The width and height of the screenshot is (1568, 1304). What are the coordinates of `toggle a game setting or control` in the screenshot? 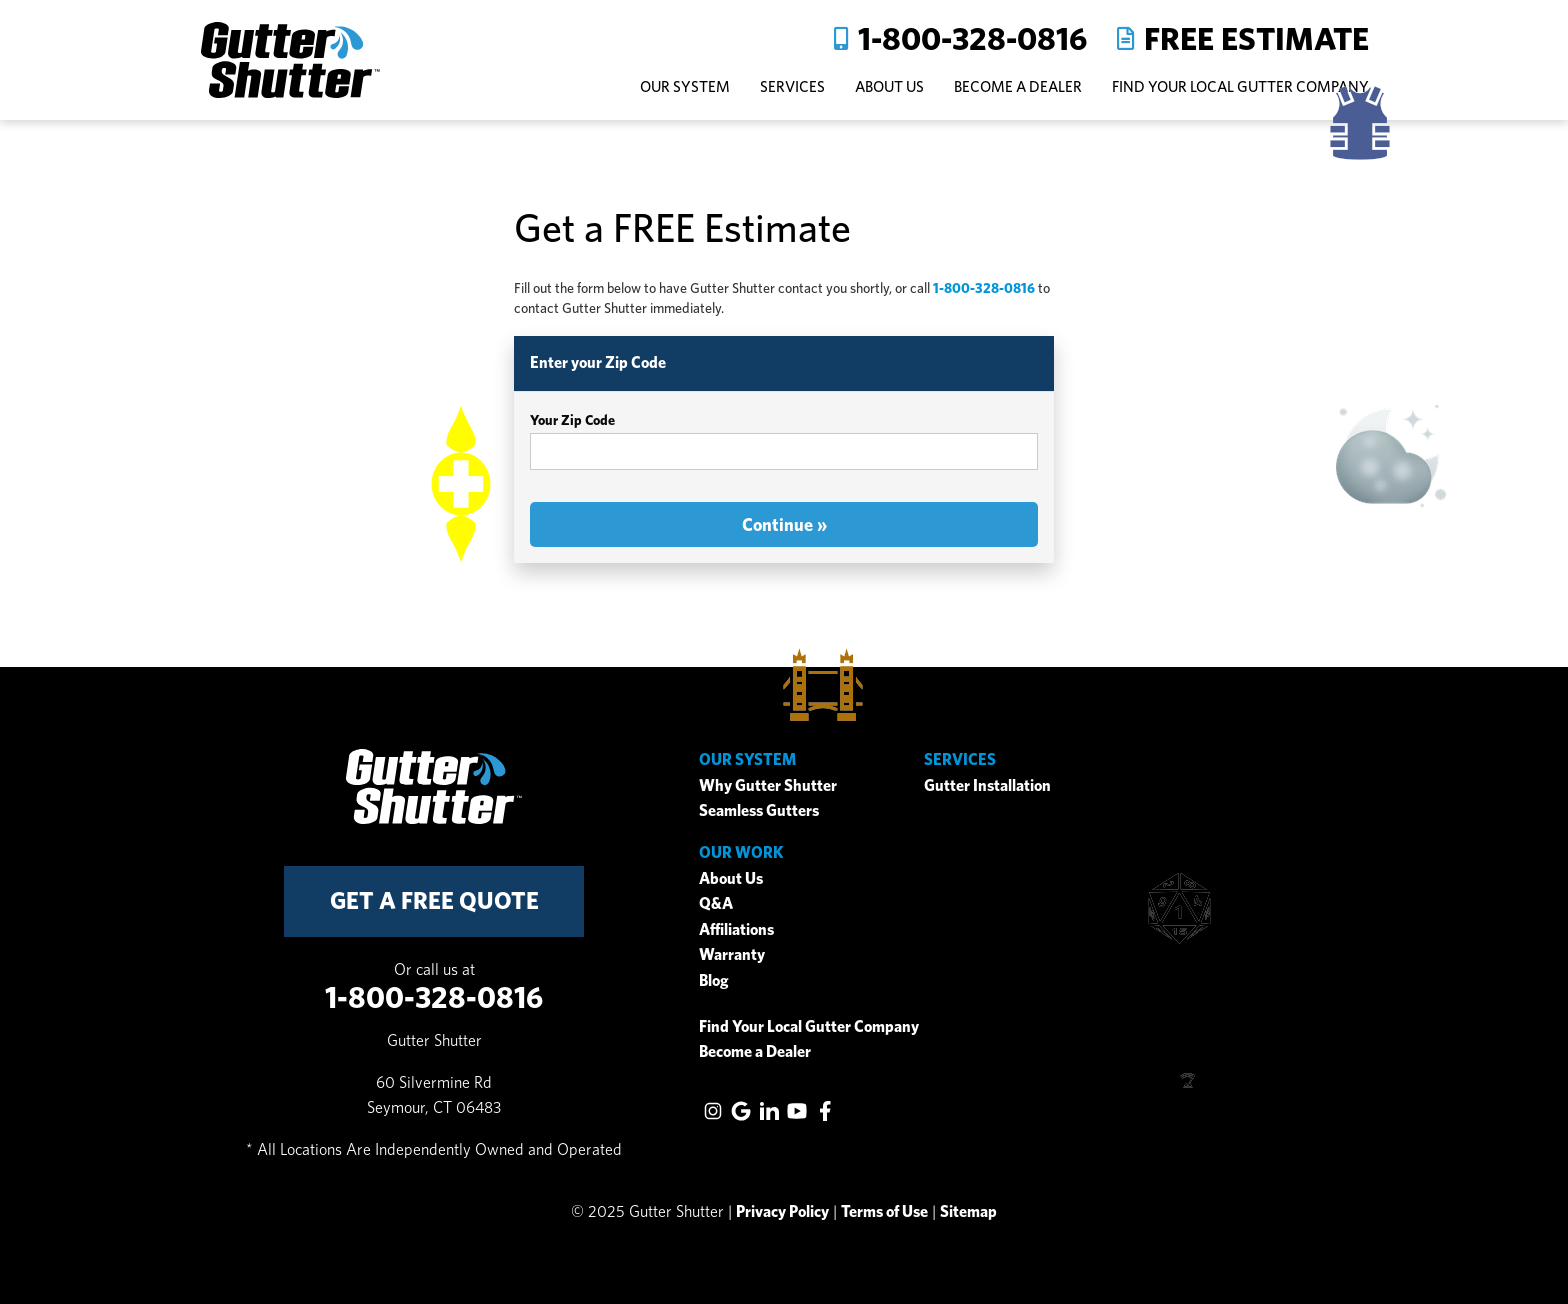 It's located at (1188, 1080).